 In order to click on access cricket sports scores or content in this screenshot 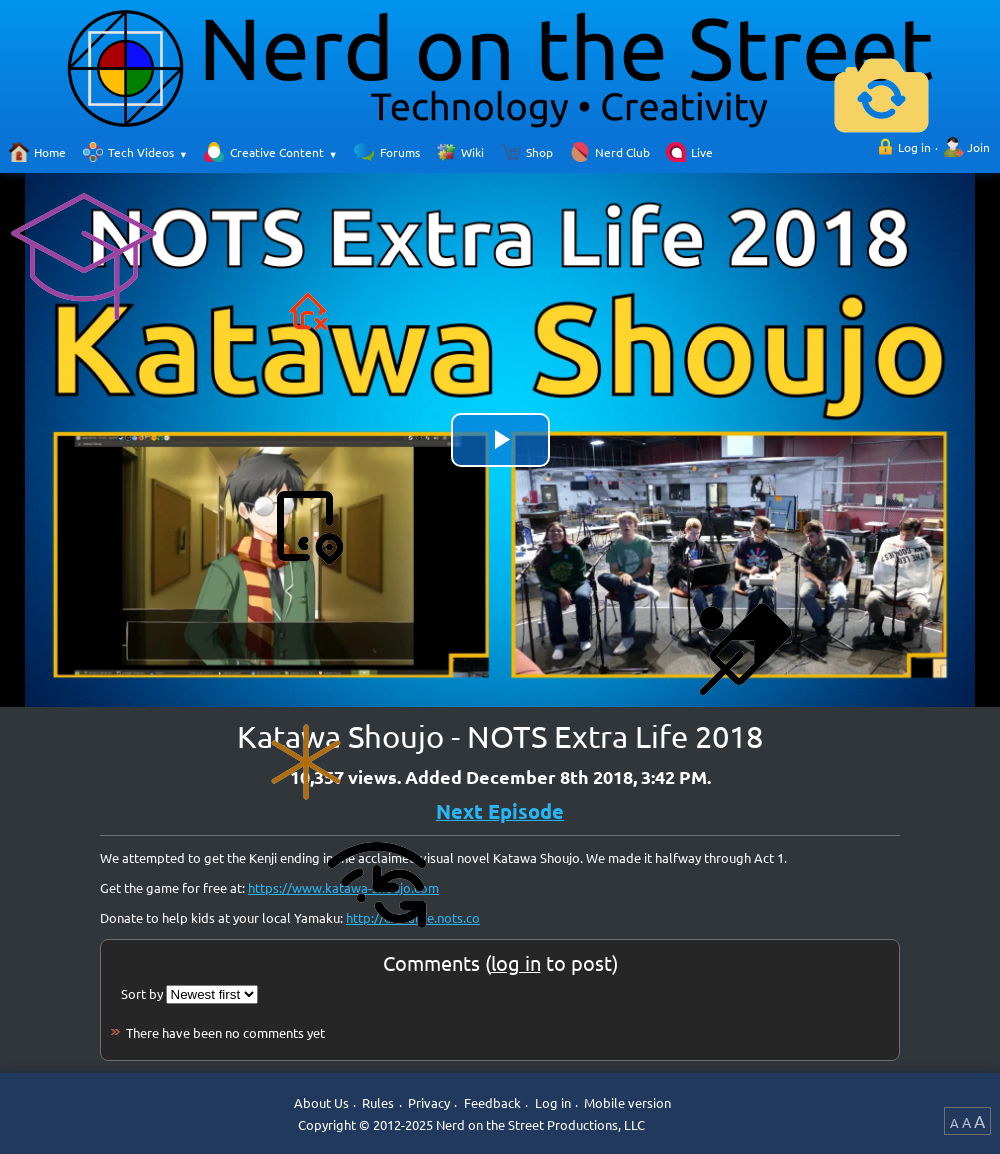, I will do `click(740, 647)`.